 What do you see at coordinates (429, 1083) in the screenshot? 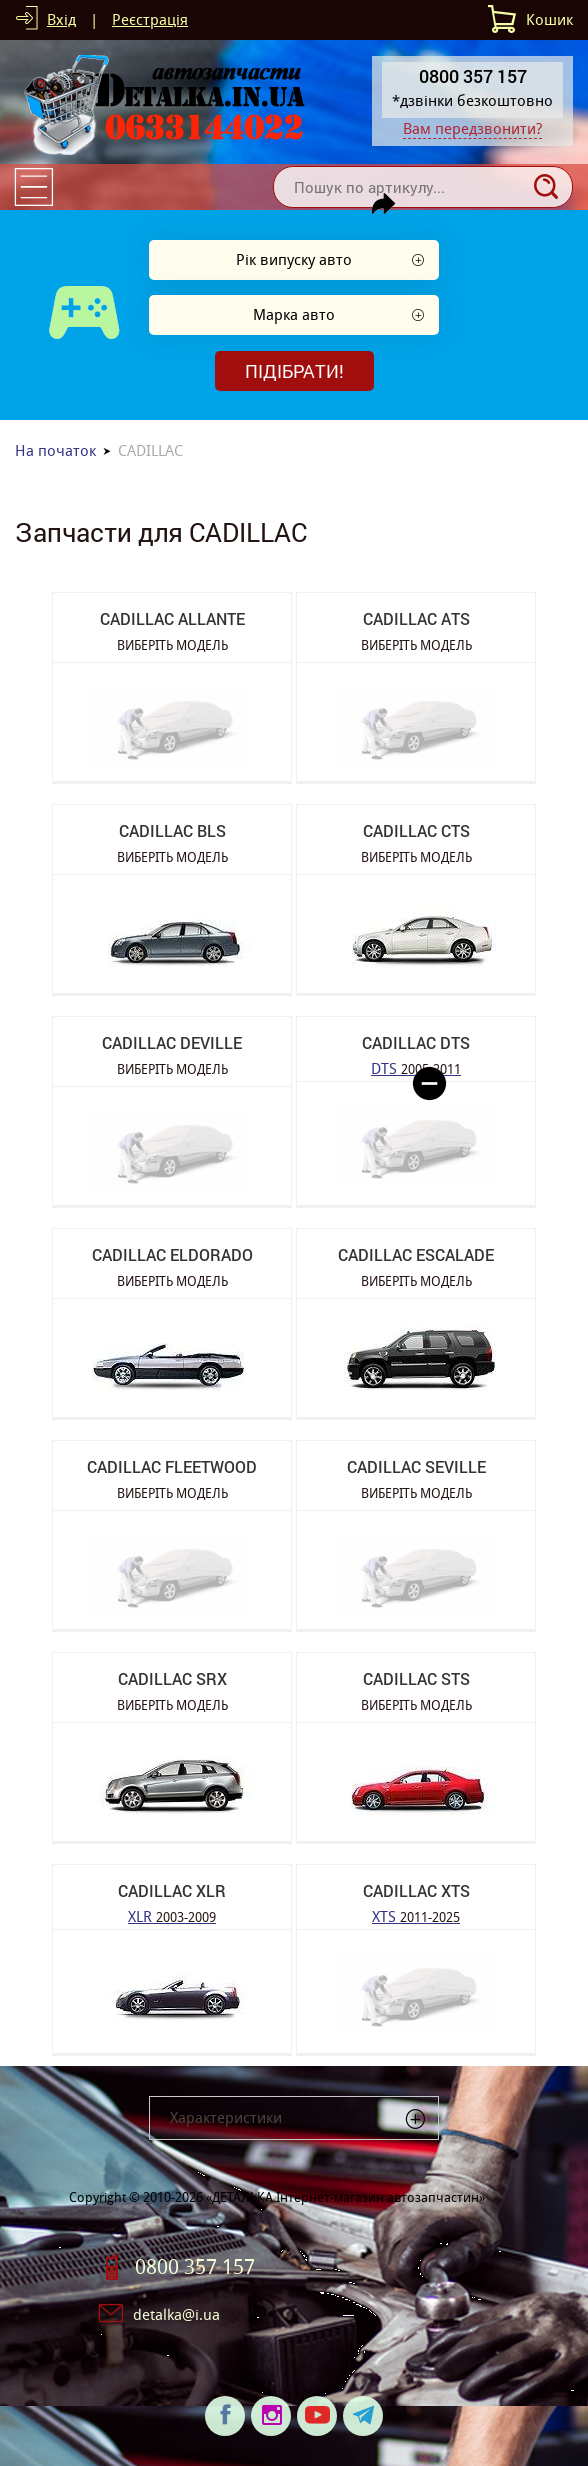
I see `remove an item from a list` at bounding box center [429, 1083].